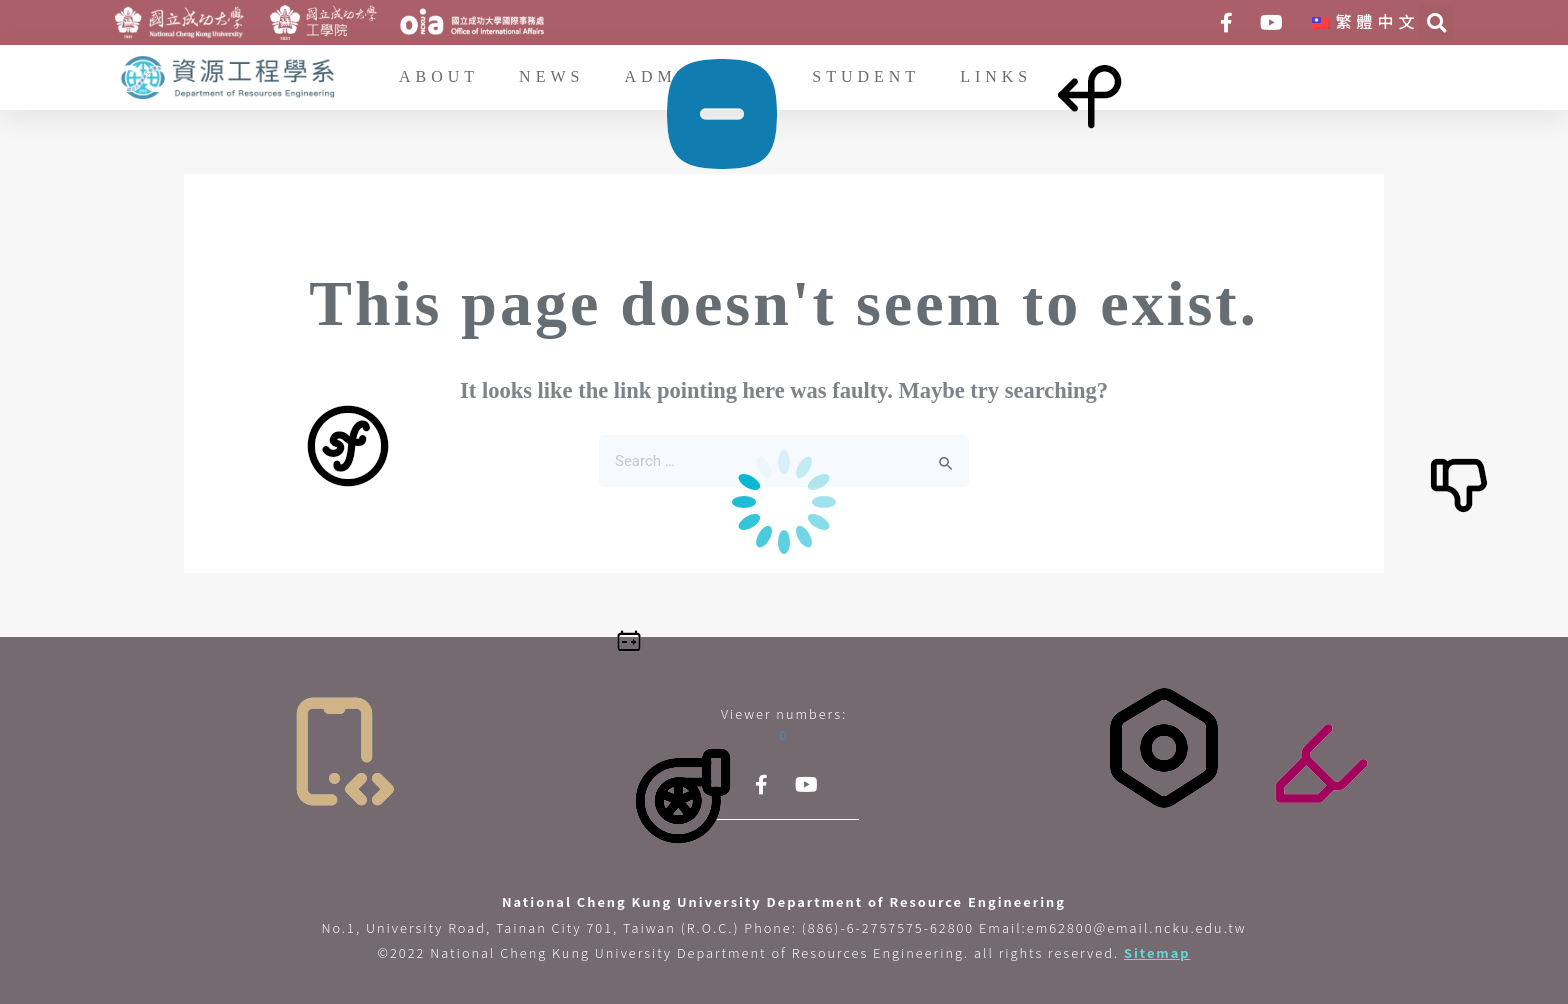  What do you see at coordinates (1088, 95) in the screenshot?
I see `undo or go back to previous state` at bounding box center [1088, 95].